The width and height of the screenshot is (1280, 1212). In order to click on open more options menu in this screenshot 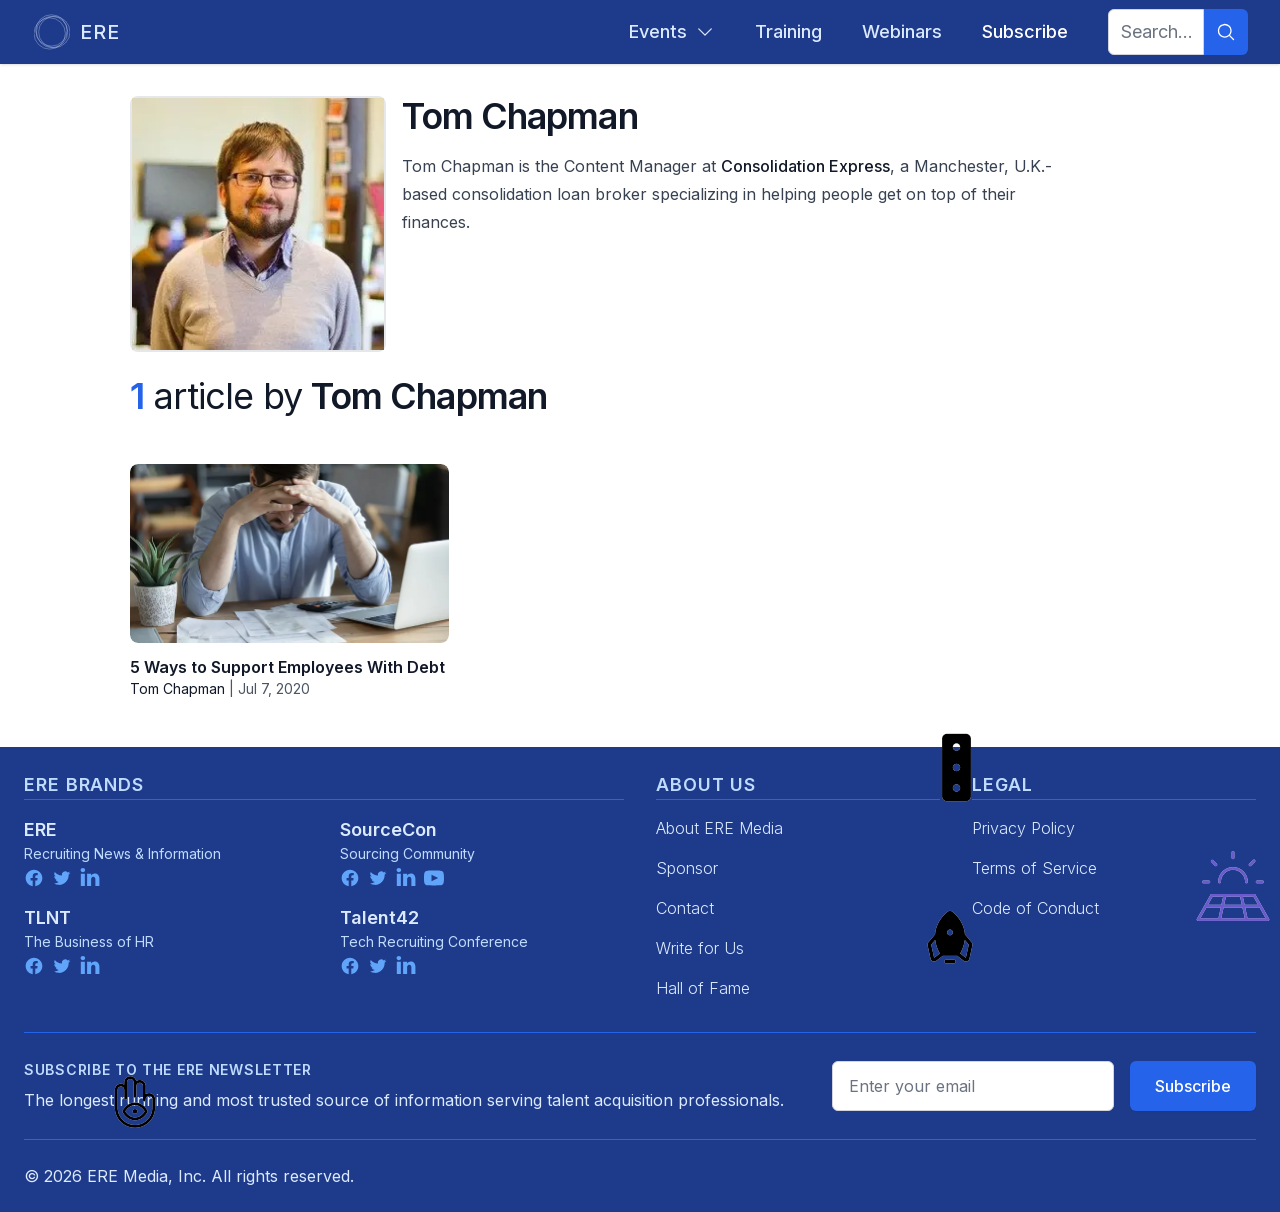, I will do `click(956, 767)`.